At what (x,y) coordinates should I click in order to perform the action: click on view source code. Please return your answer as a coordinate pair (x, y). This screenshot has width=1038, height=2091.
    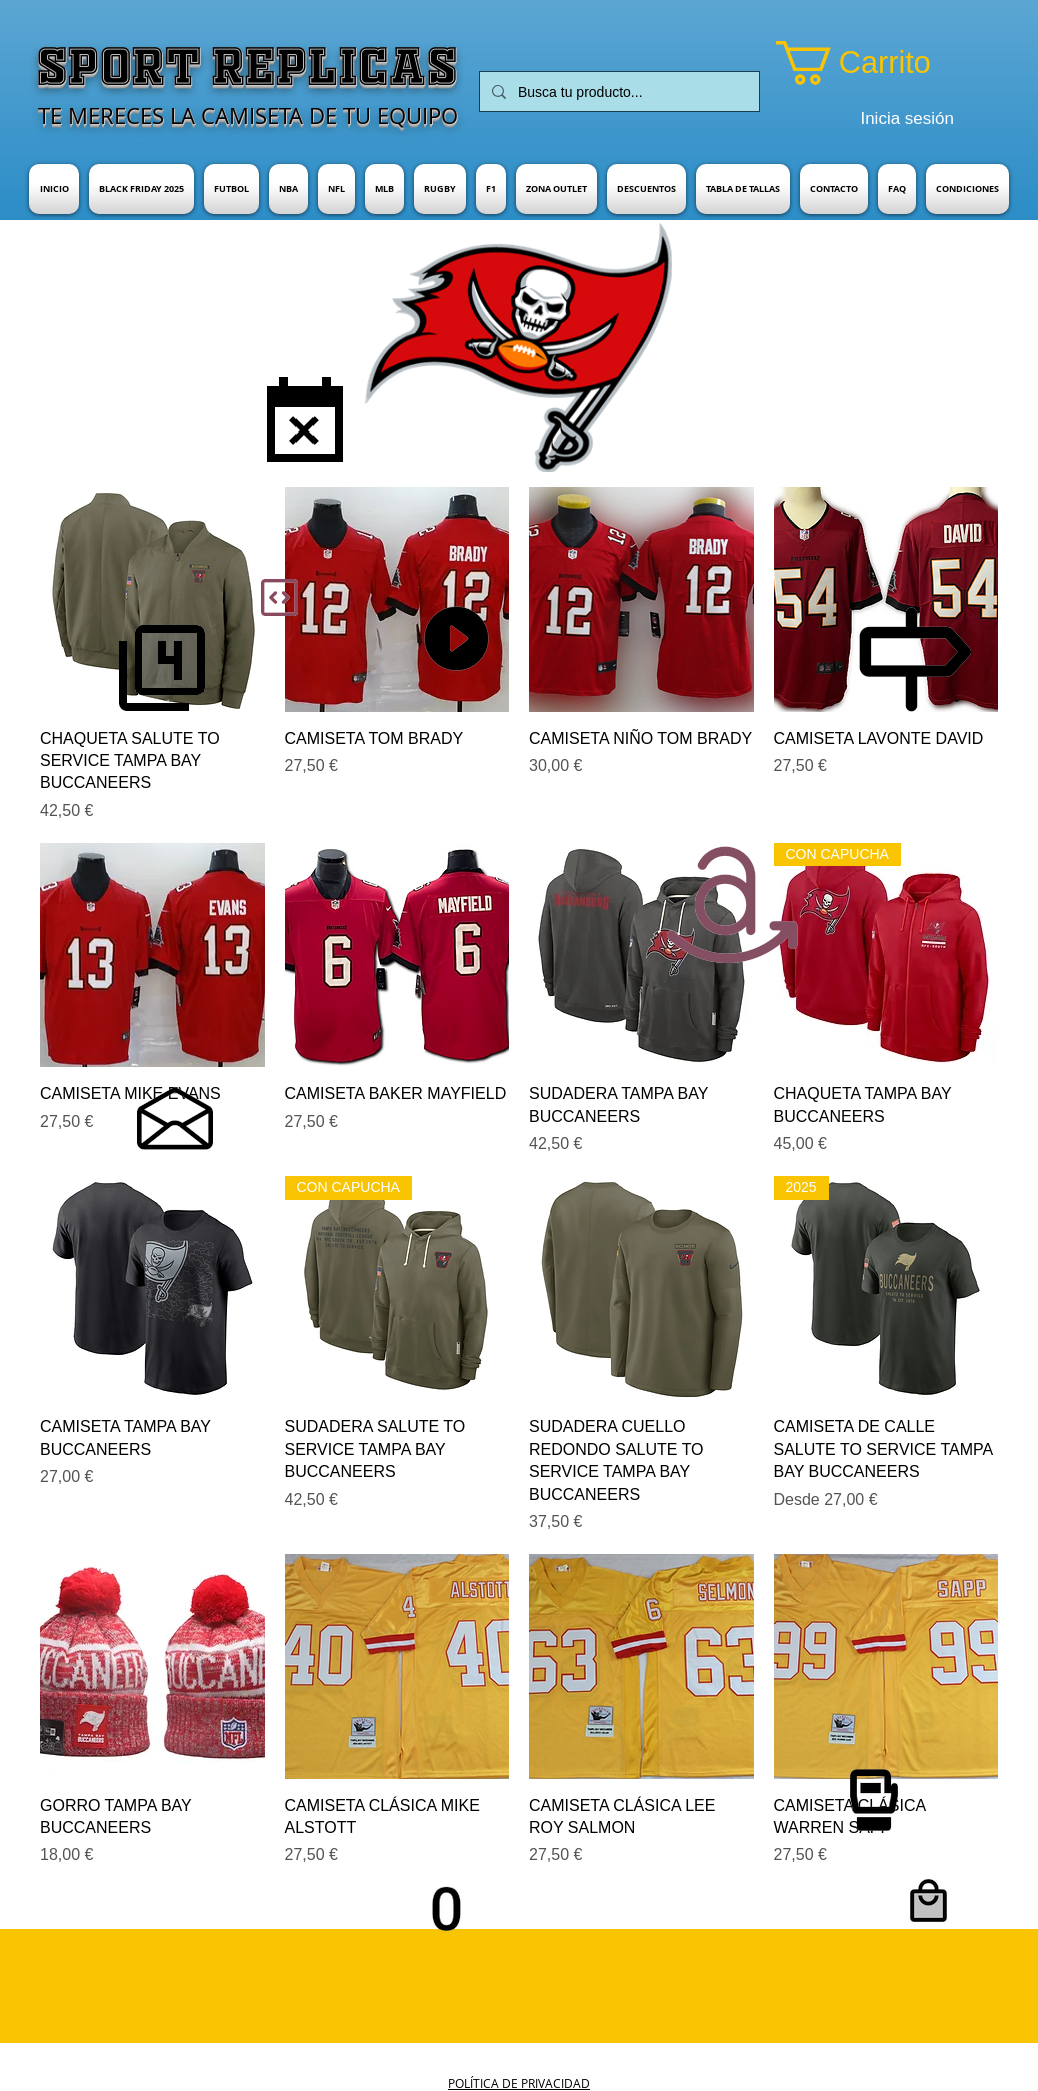
    Looking at the image, I should click on (279, 597).